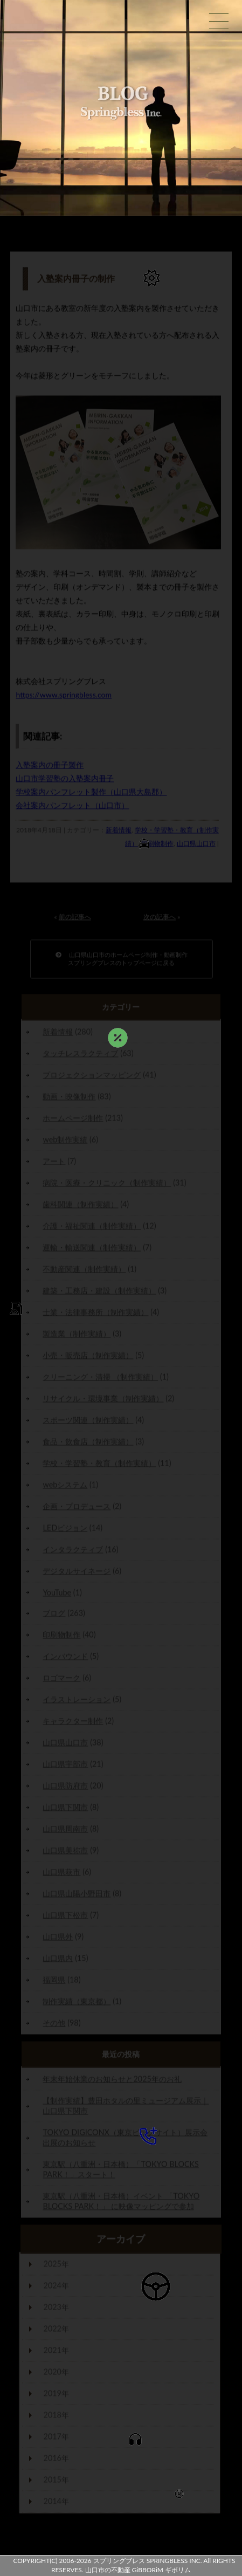 The image size is (242, 2576). What do you see at coordinates (135, 2439) in the screenshot?
I see `access audio or music playback` at bounding box center [135, 2439].